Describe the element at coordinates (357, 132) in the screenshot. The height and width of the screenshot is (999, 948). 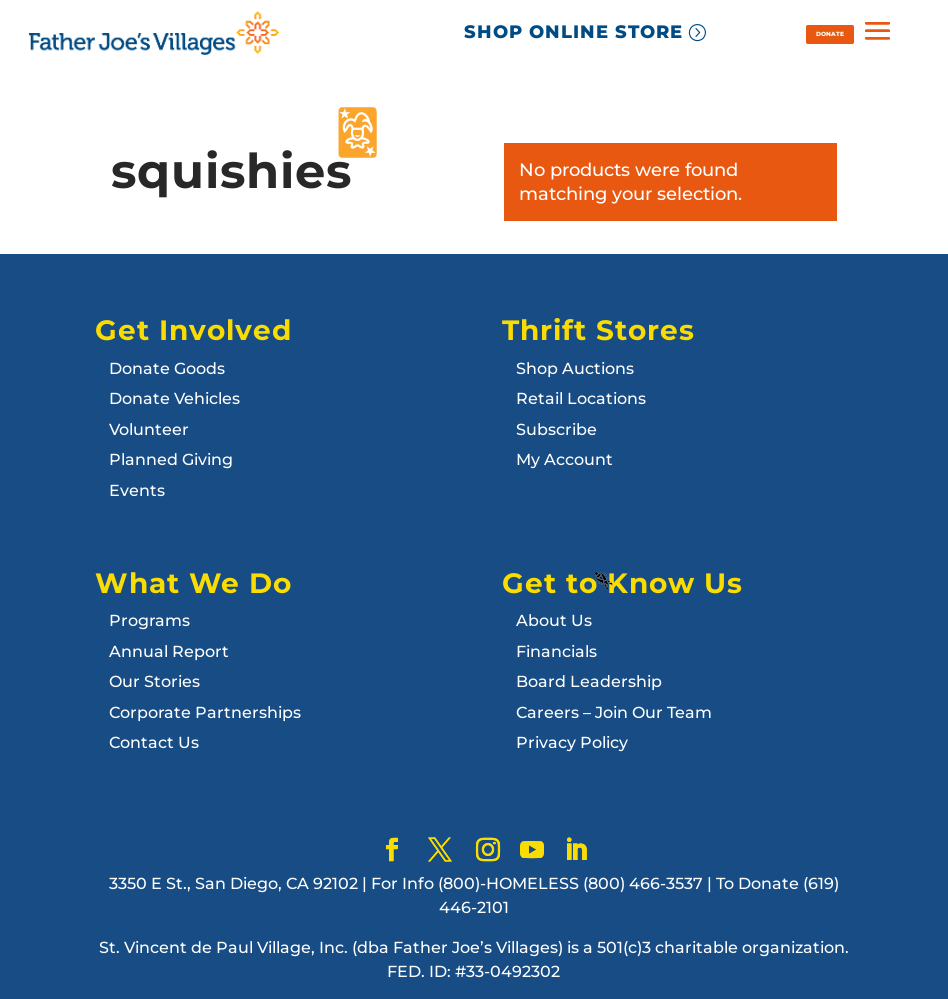
I see `play a wild card or joker in a card game` at that location.